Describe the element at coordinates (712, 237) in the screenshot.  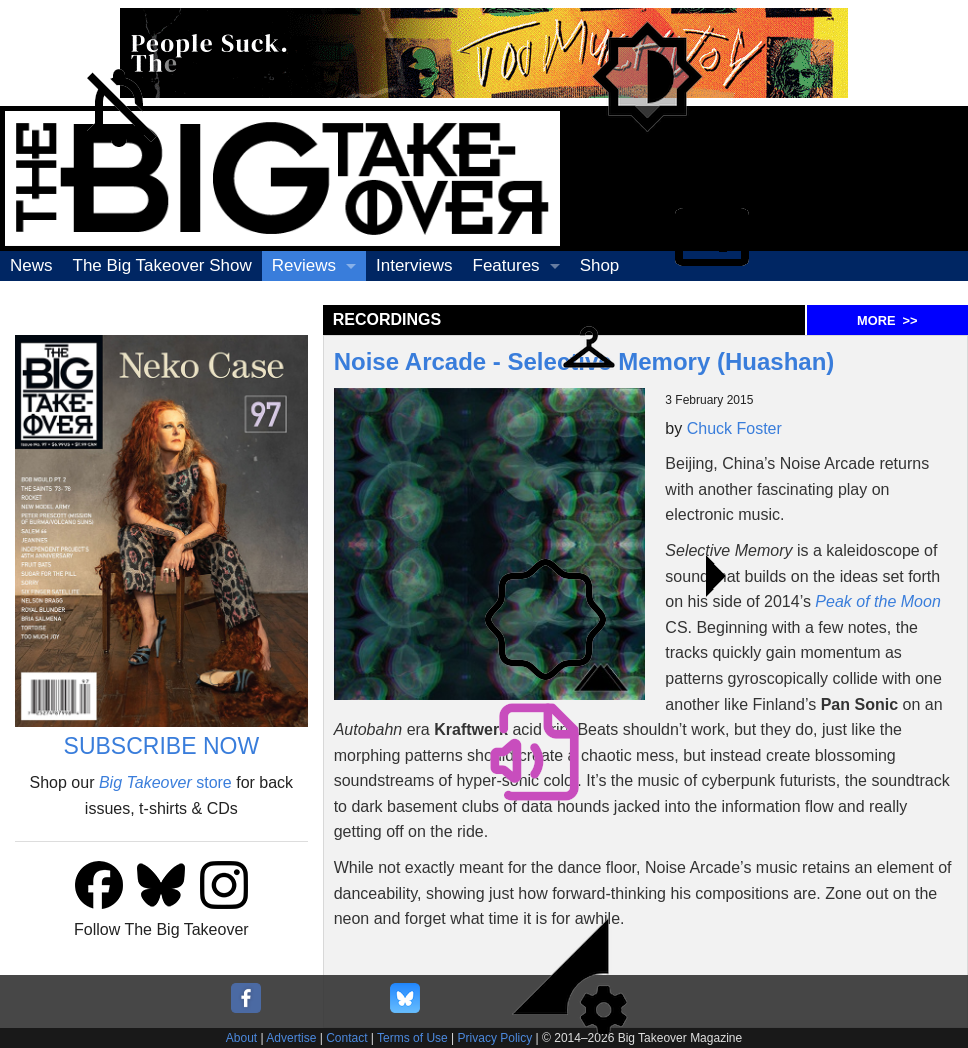
I see `adjust image aspect ratio settings` at that location.